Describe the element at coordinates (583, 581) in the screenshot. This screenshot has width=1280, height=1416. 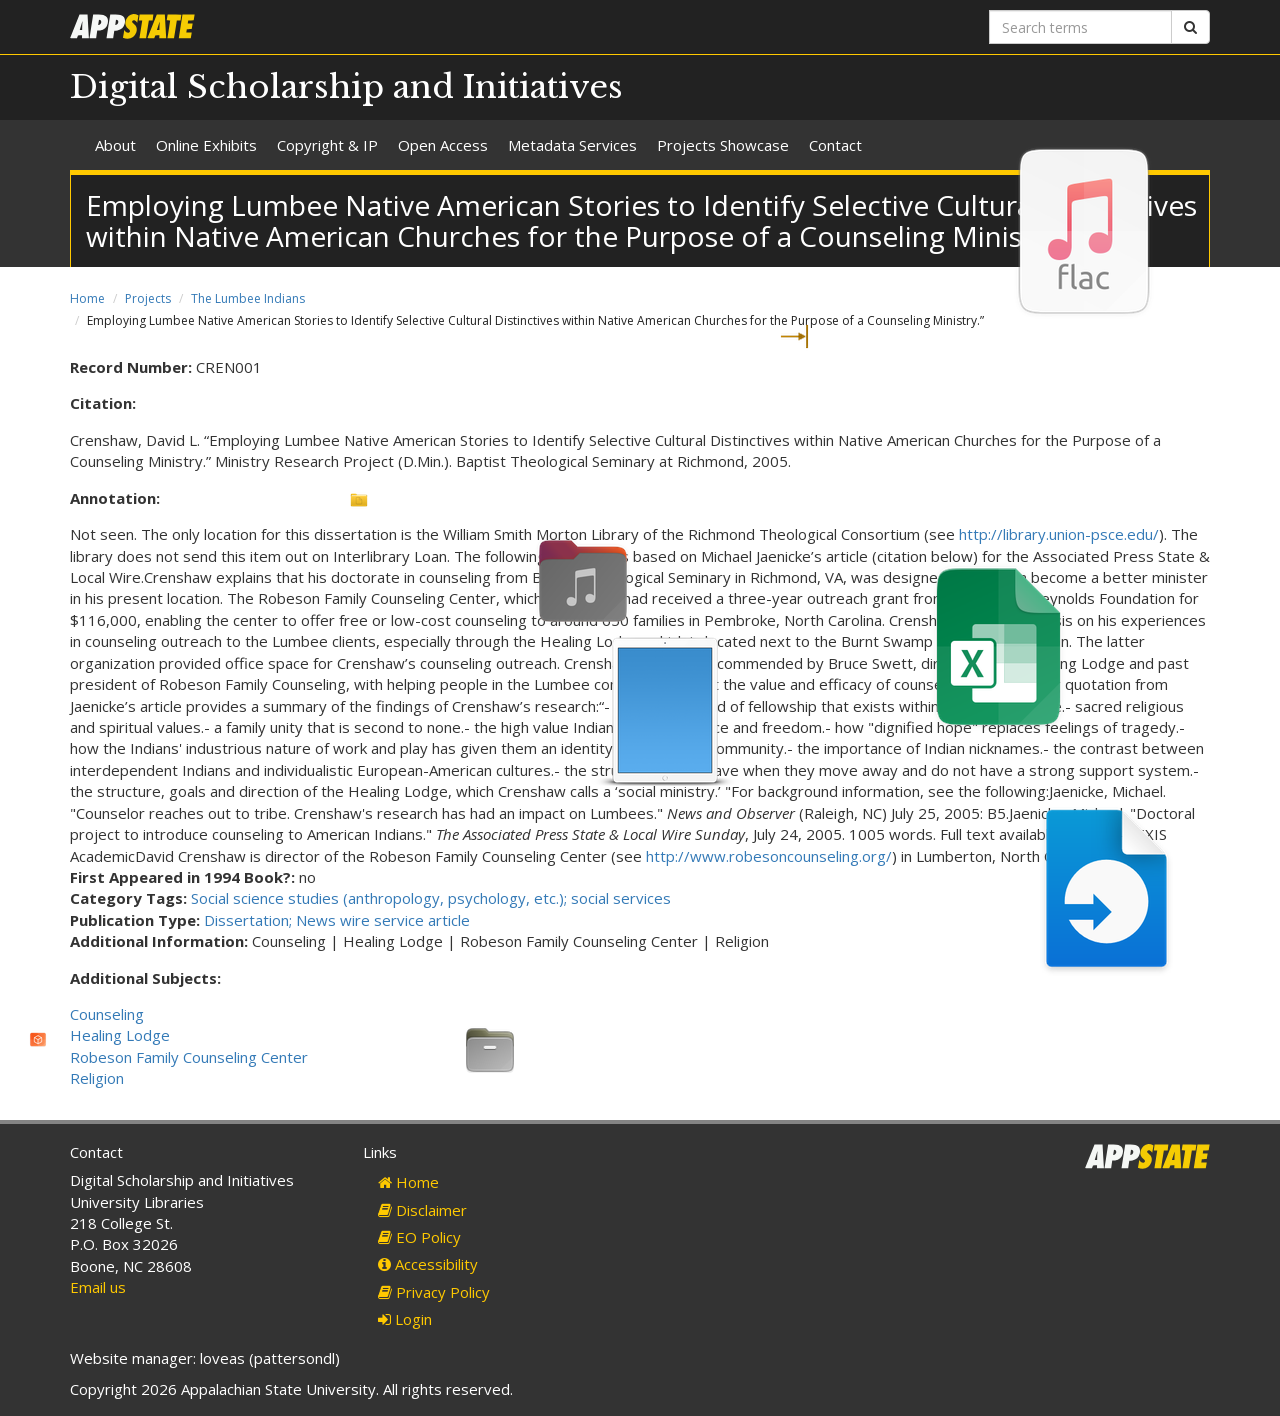
I see `open your music folder` at that location.